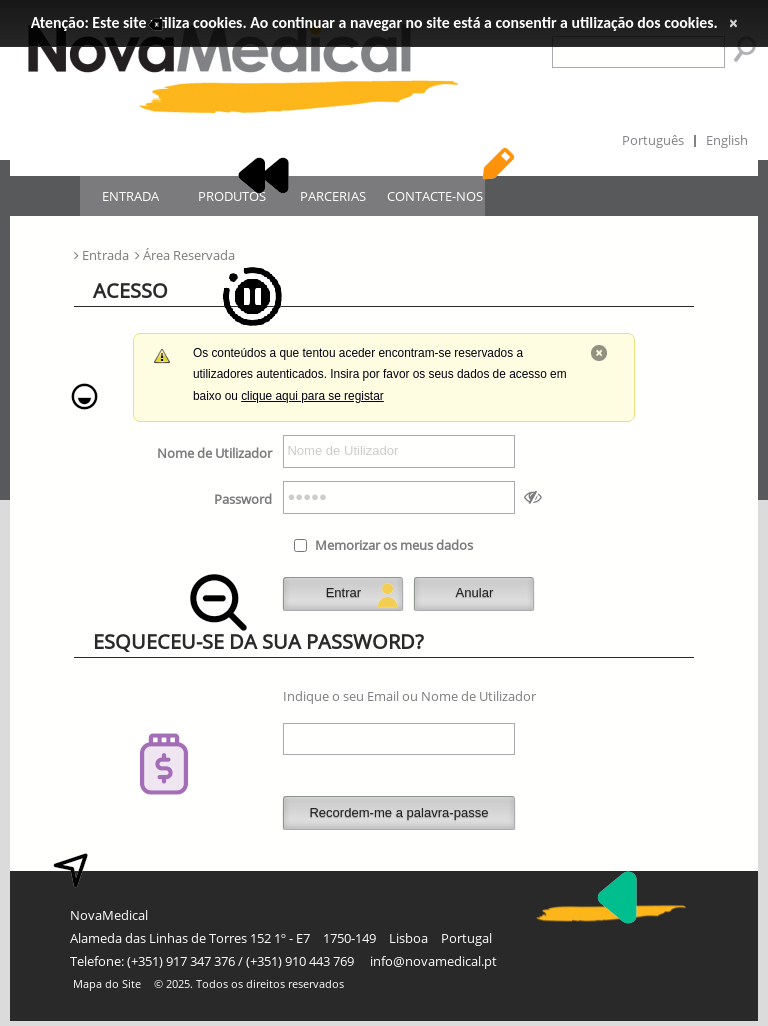 The width and height of the screenshot is (768, 1026). I want to click on tap to navigate to a destination, so click(72, 868).